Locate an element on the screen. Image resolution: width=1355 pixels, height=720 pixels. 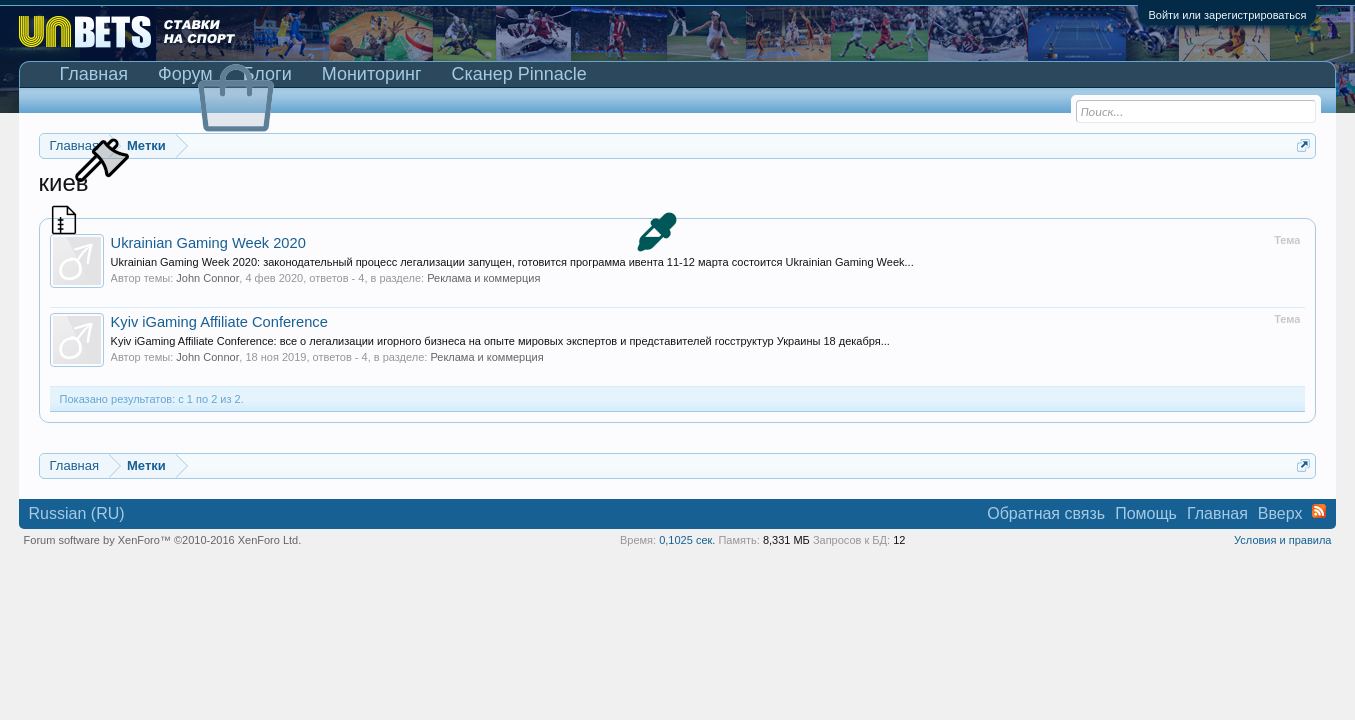
pick a color from the canvas is located at coordinates (657, 232).